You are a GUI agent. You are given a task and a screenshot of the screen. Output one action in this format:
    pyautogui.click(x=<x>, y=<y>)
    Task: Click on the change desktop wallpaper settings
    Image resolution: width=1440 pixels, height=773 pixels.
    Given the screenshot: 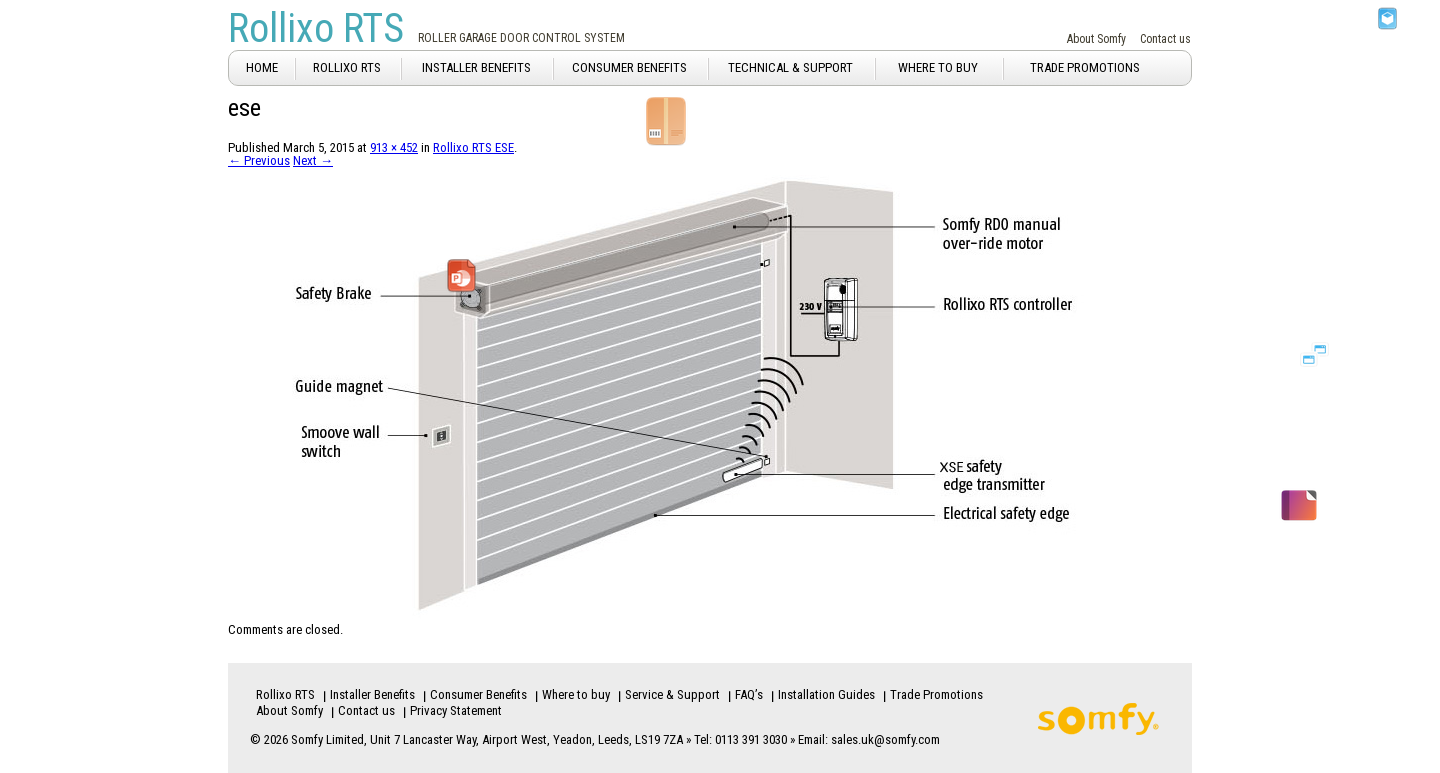 What is the action you would take?
    pyautogui.click(x=1299, y=504)
    